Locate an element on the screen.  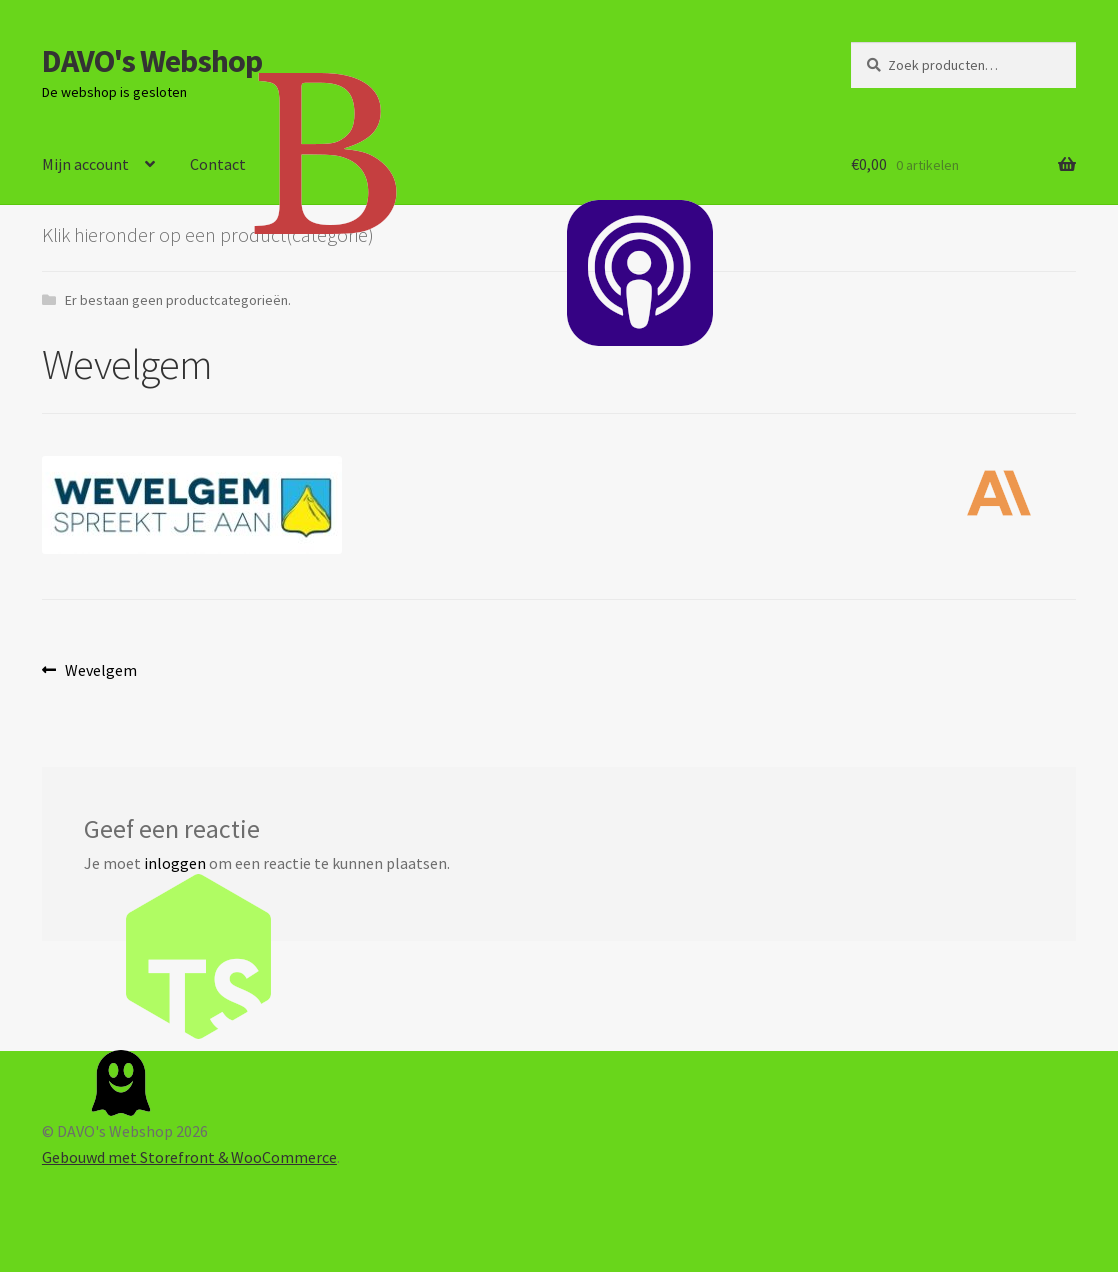
open ghostery privacy browser extension is located at coordinates (121, 1083).